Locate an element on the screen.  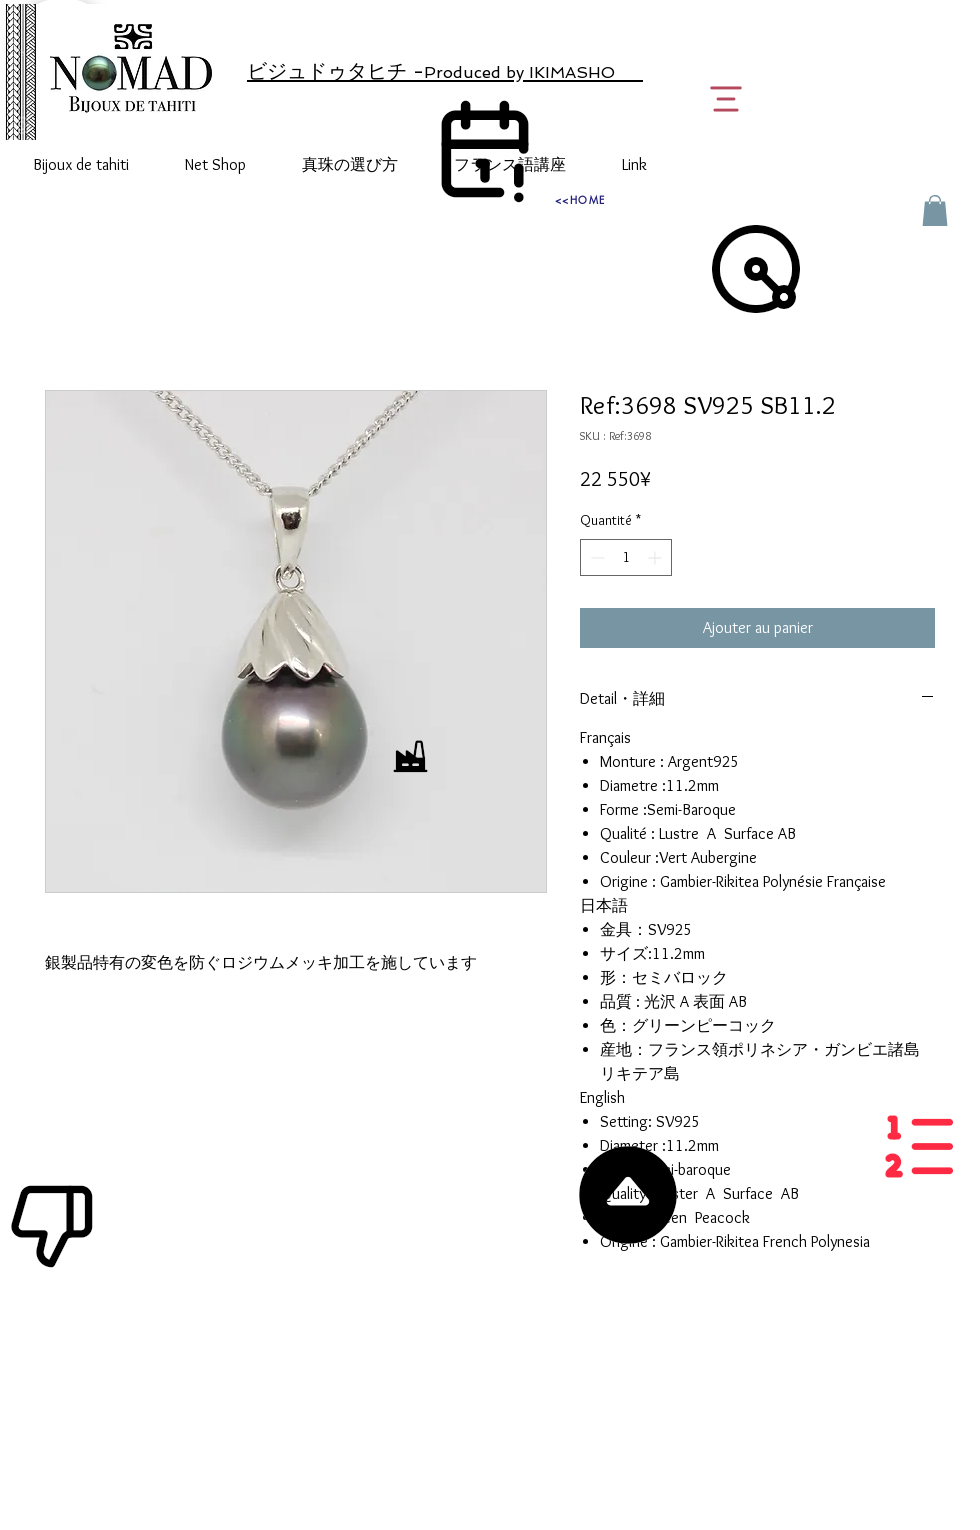
view manufacturing or production settings is located at coordinates (410, 757).